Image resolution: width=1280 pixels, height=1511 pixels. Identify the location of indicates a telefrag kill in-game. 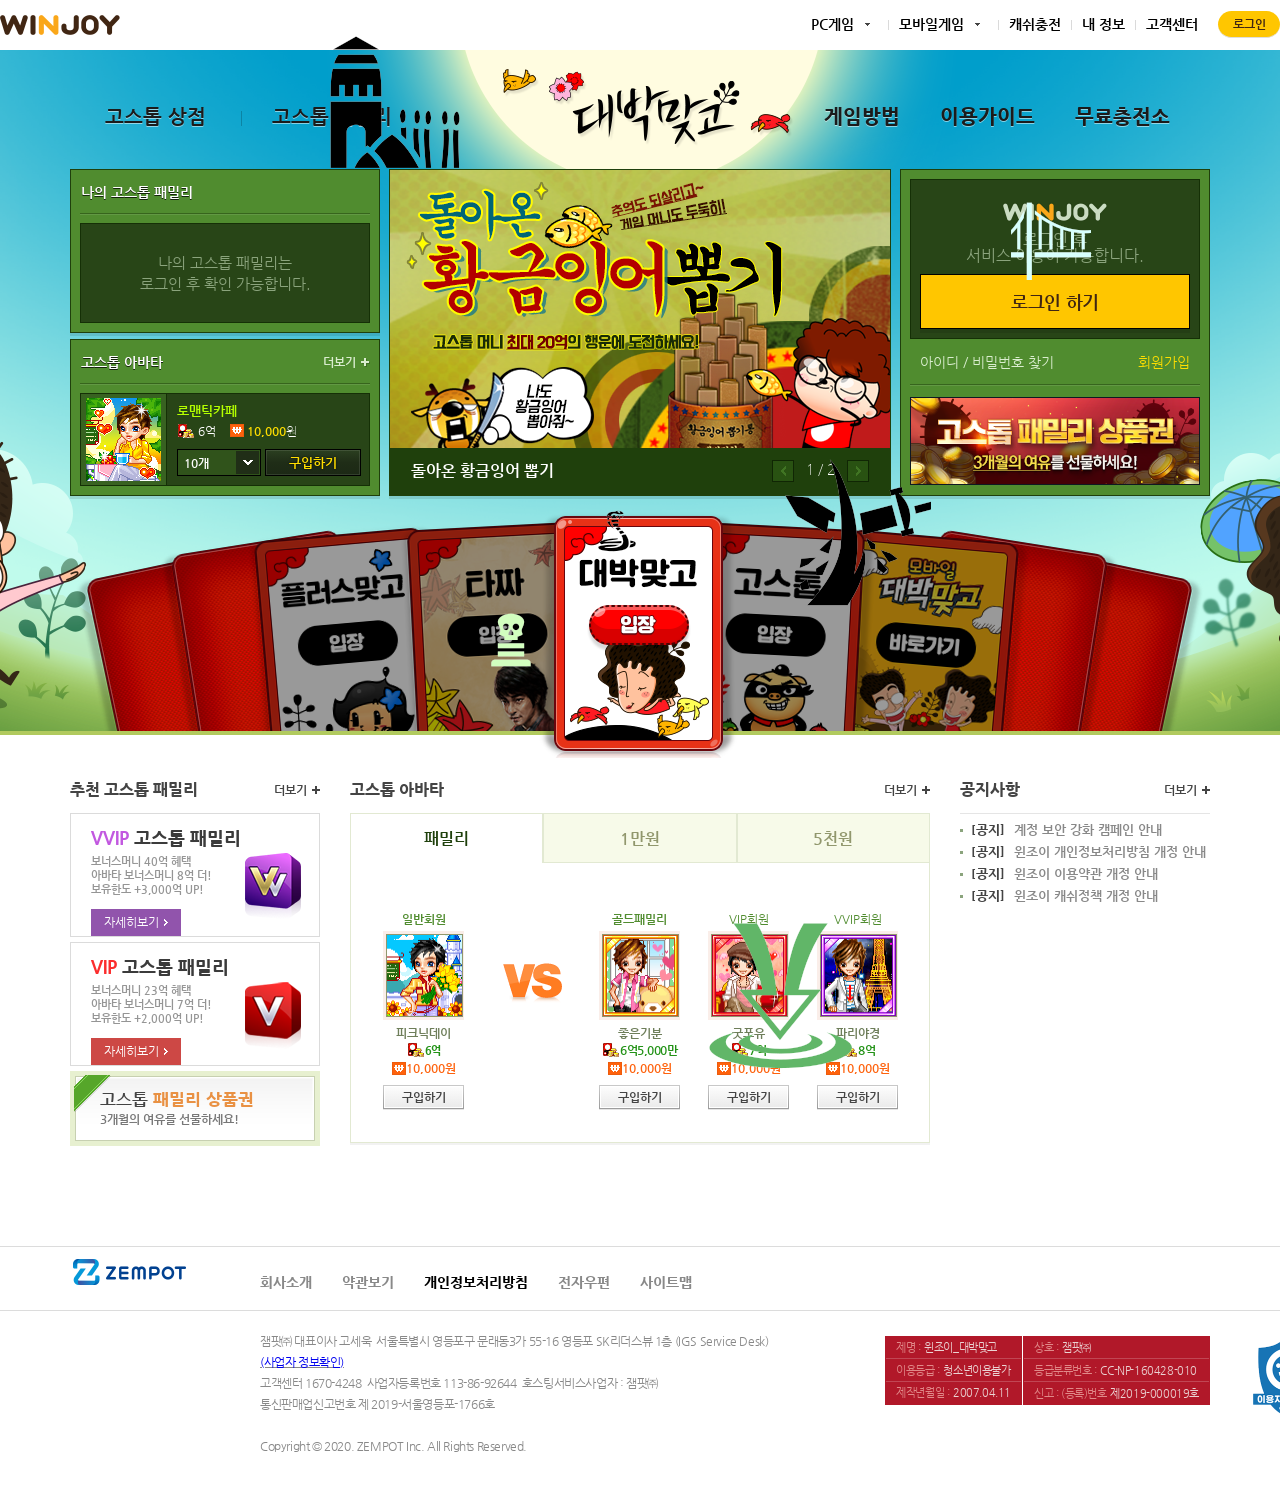
(511, 640).